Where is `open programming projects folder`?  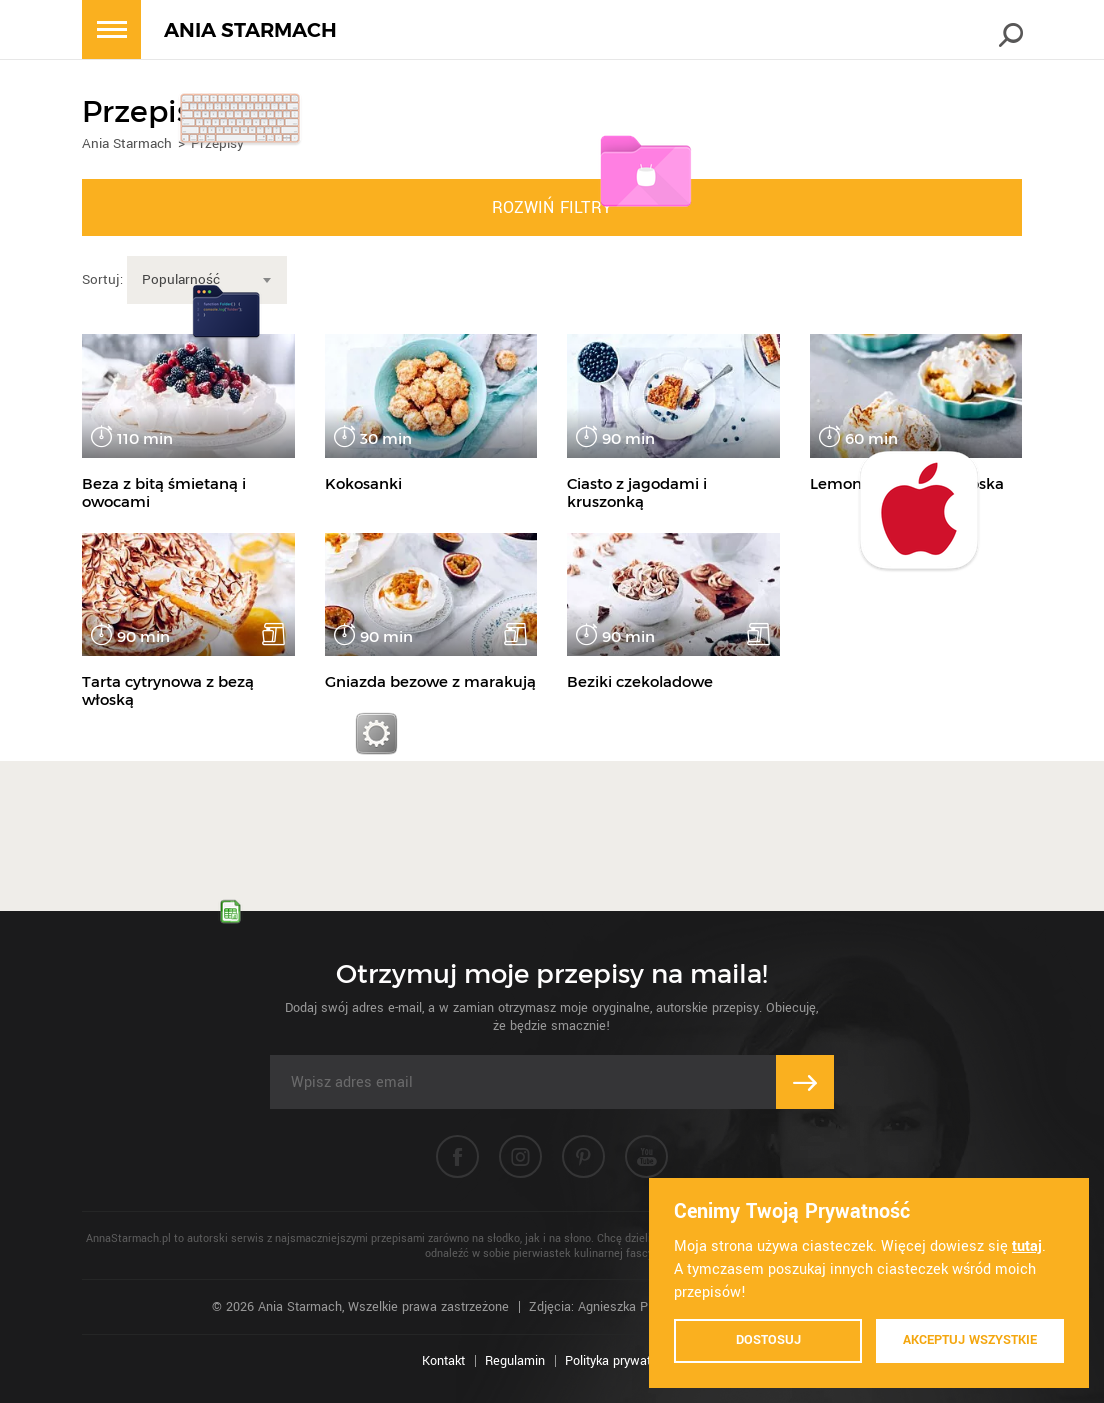
open programming projects folder is located at coordinates (226, 313).